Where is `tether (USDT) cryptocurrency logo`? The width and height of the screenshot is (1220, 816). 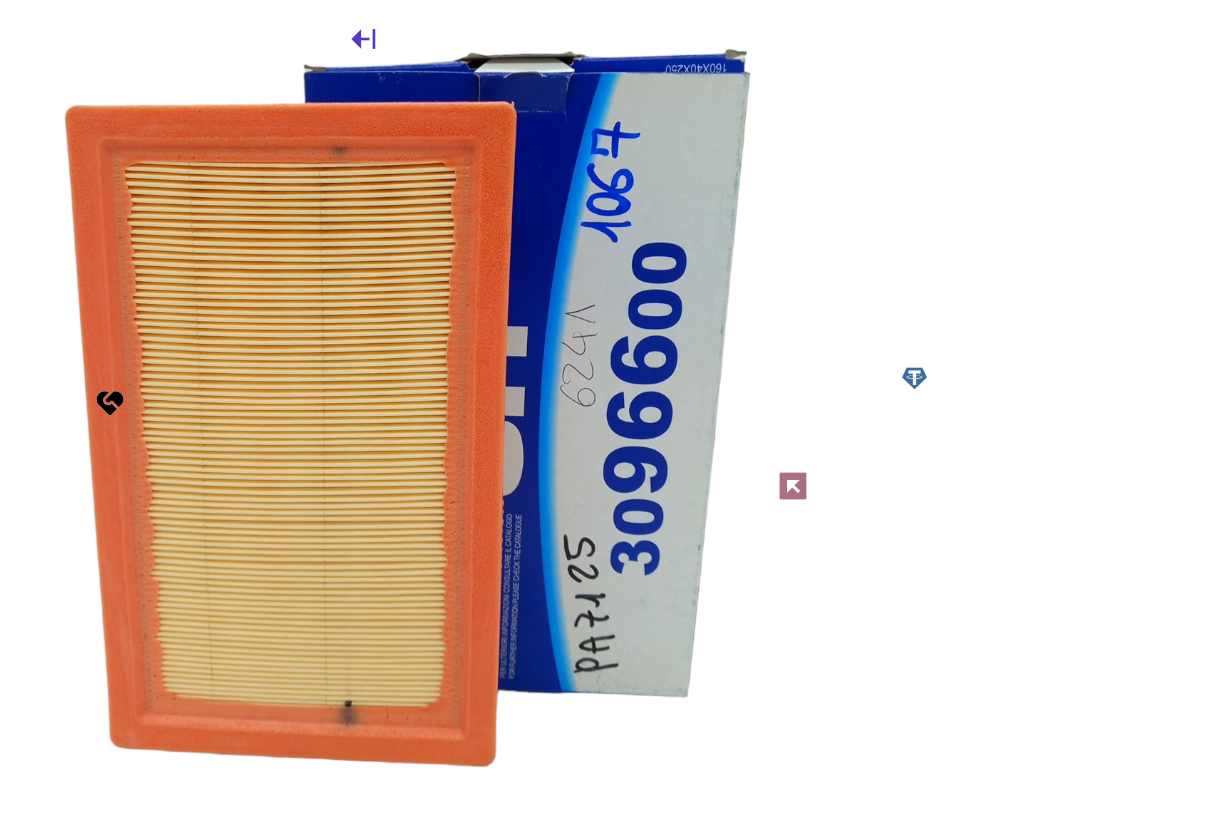
tether (USDT) cryptocurrency logo is located at coordinates (914, 378).